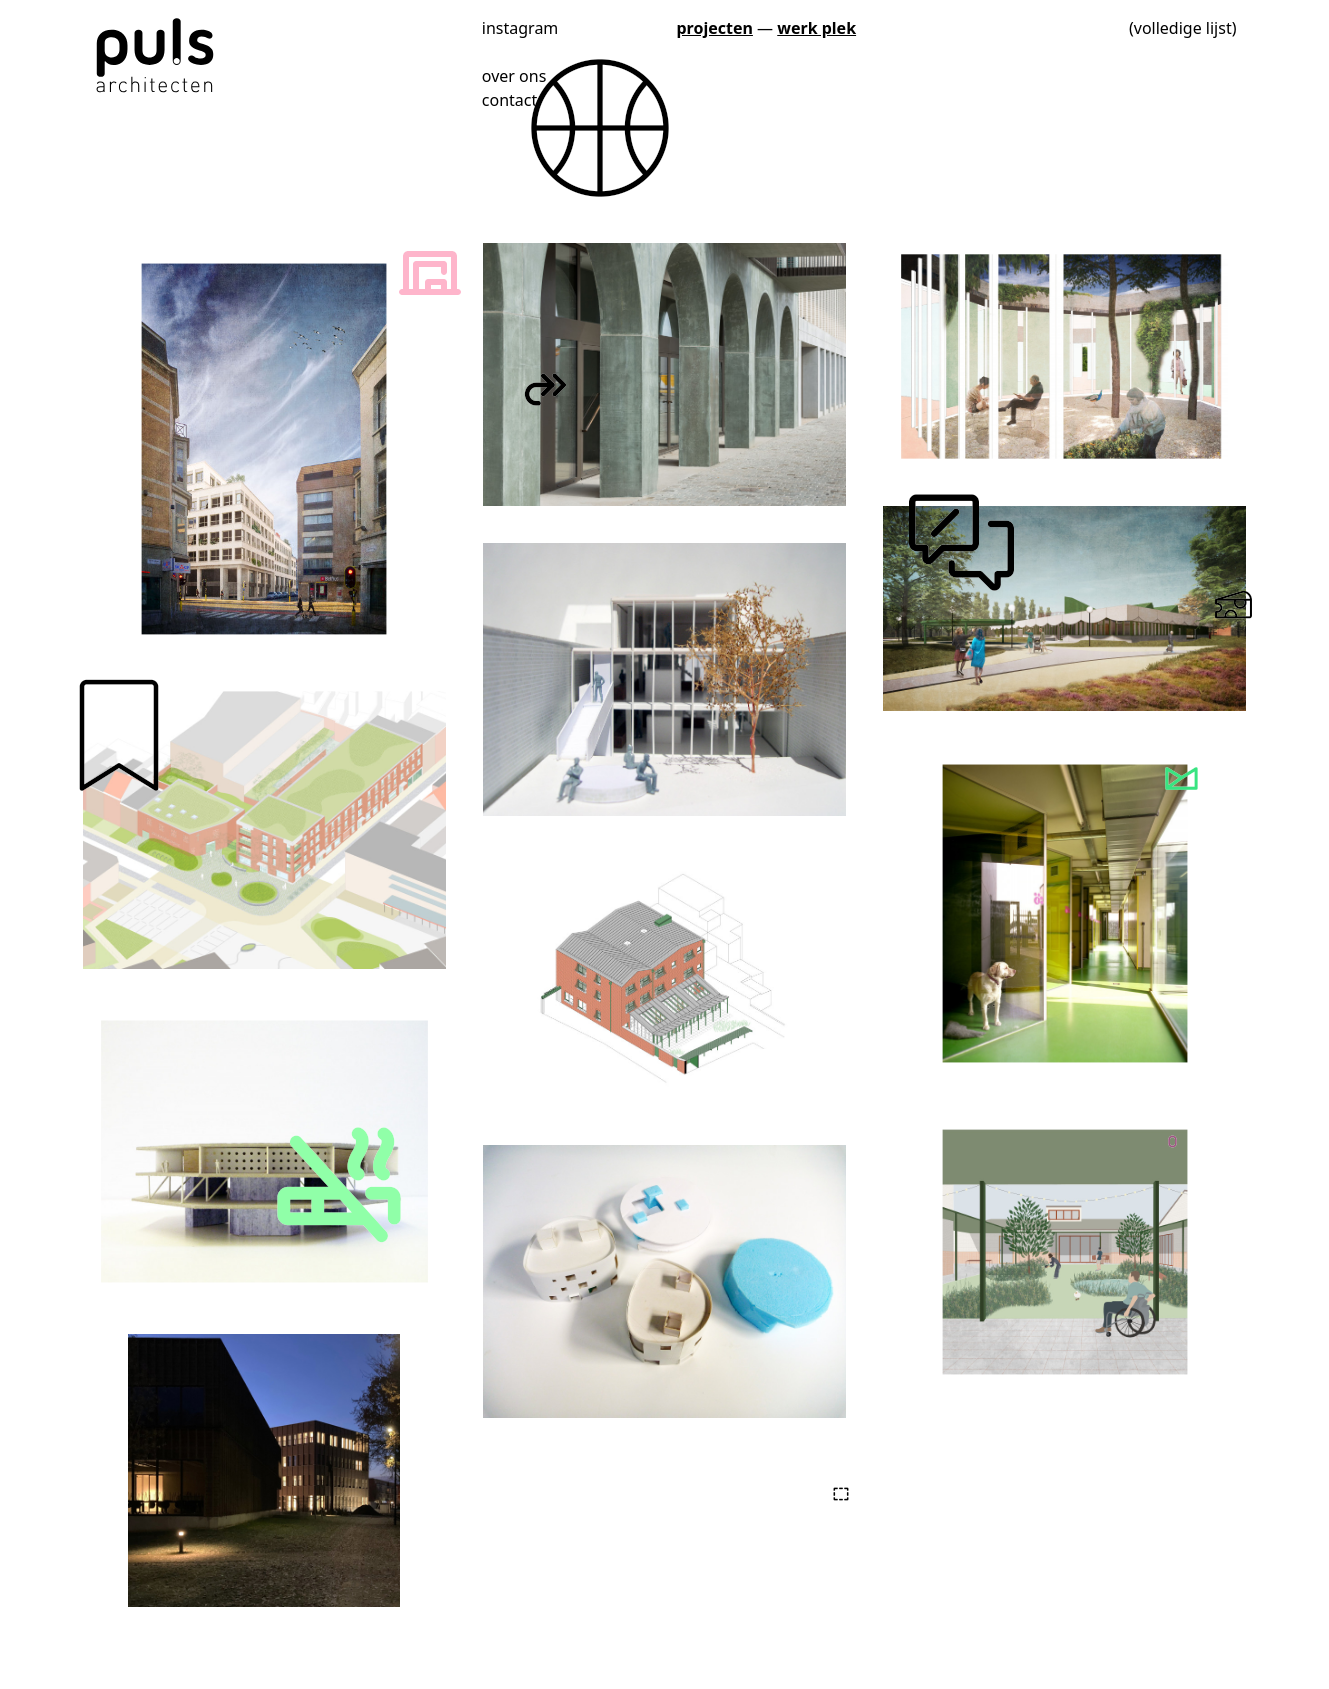  I want to click on access sports or basketball-related content, so click(600, 128).